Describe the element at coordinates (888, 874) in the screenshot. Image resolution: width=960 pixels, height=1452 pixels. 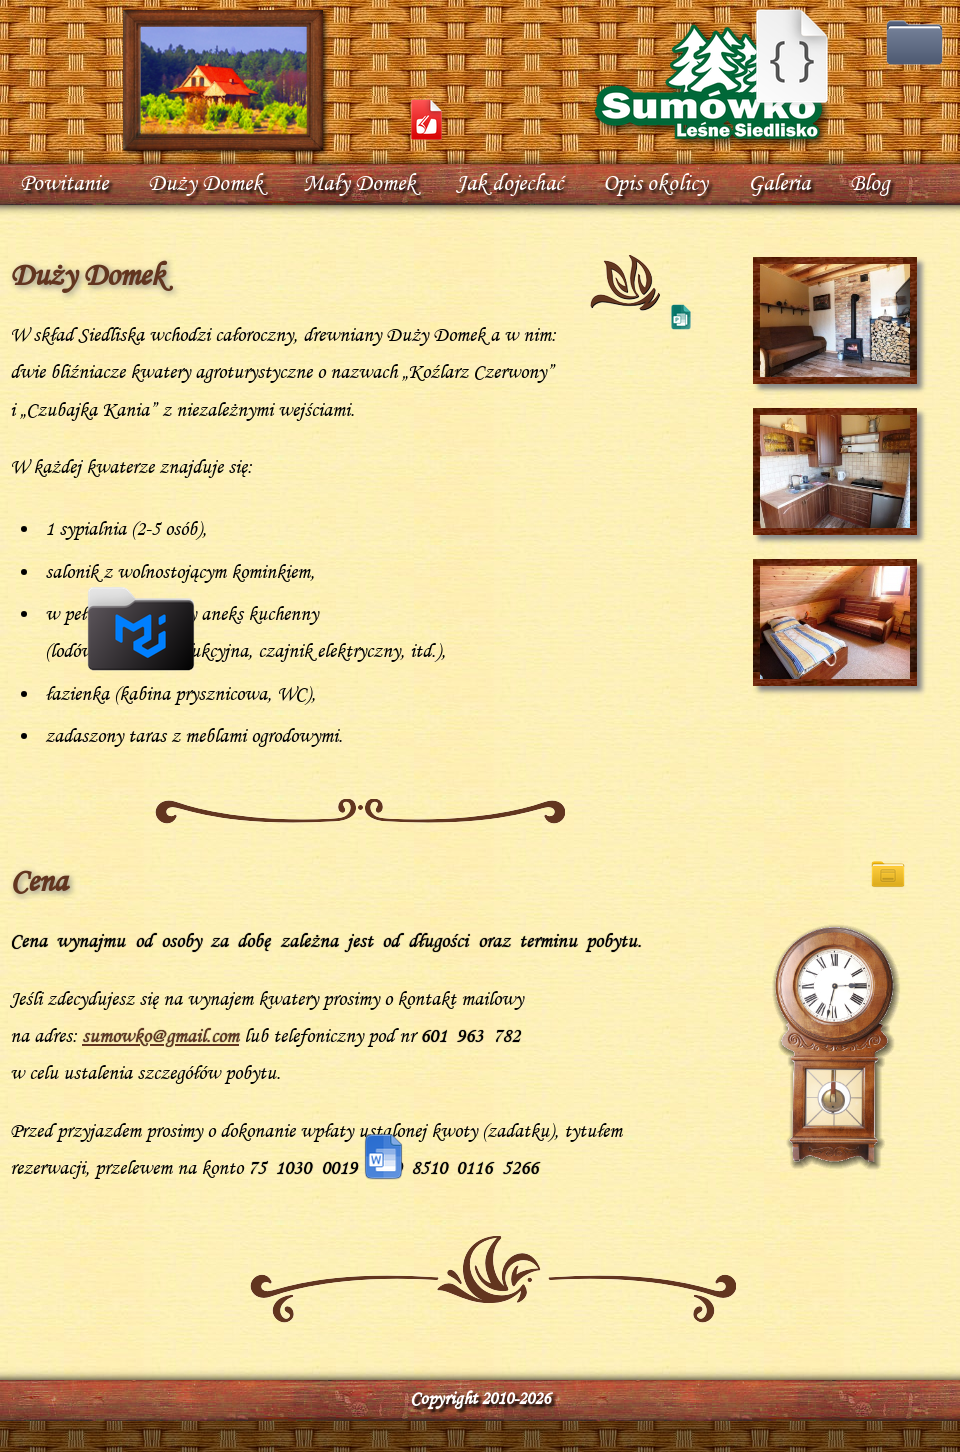
I see `open desktop folder` at that location.